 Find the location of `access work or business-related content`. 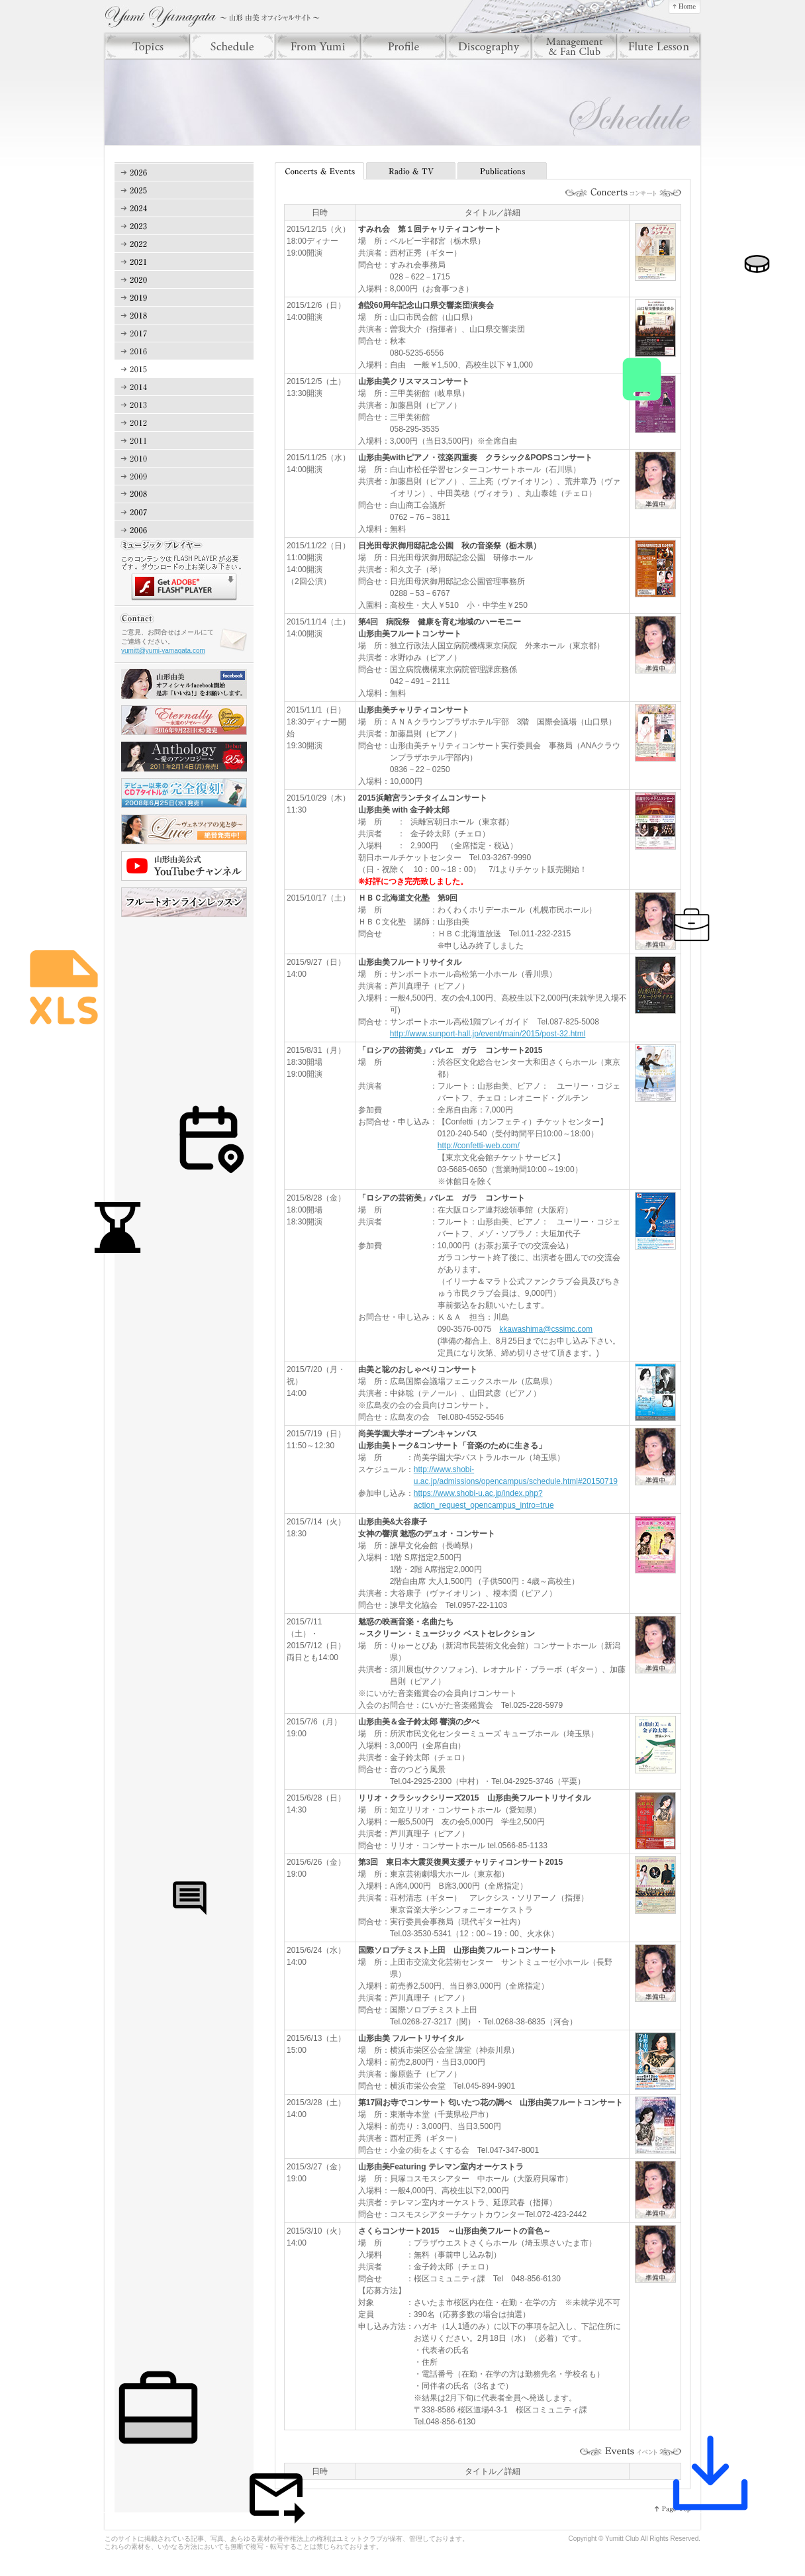

access work or business-related content is located at coordinates (691, 926).